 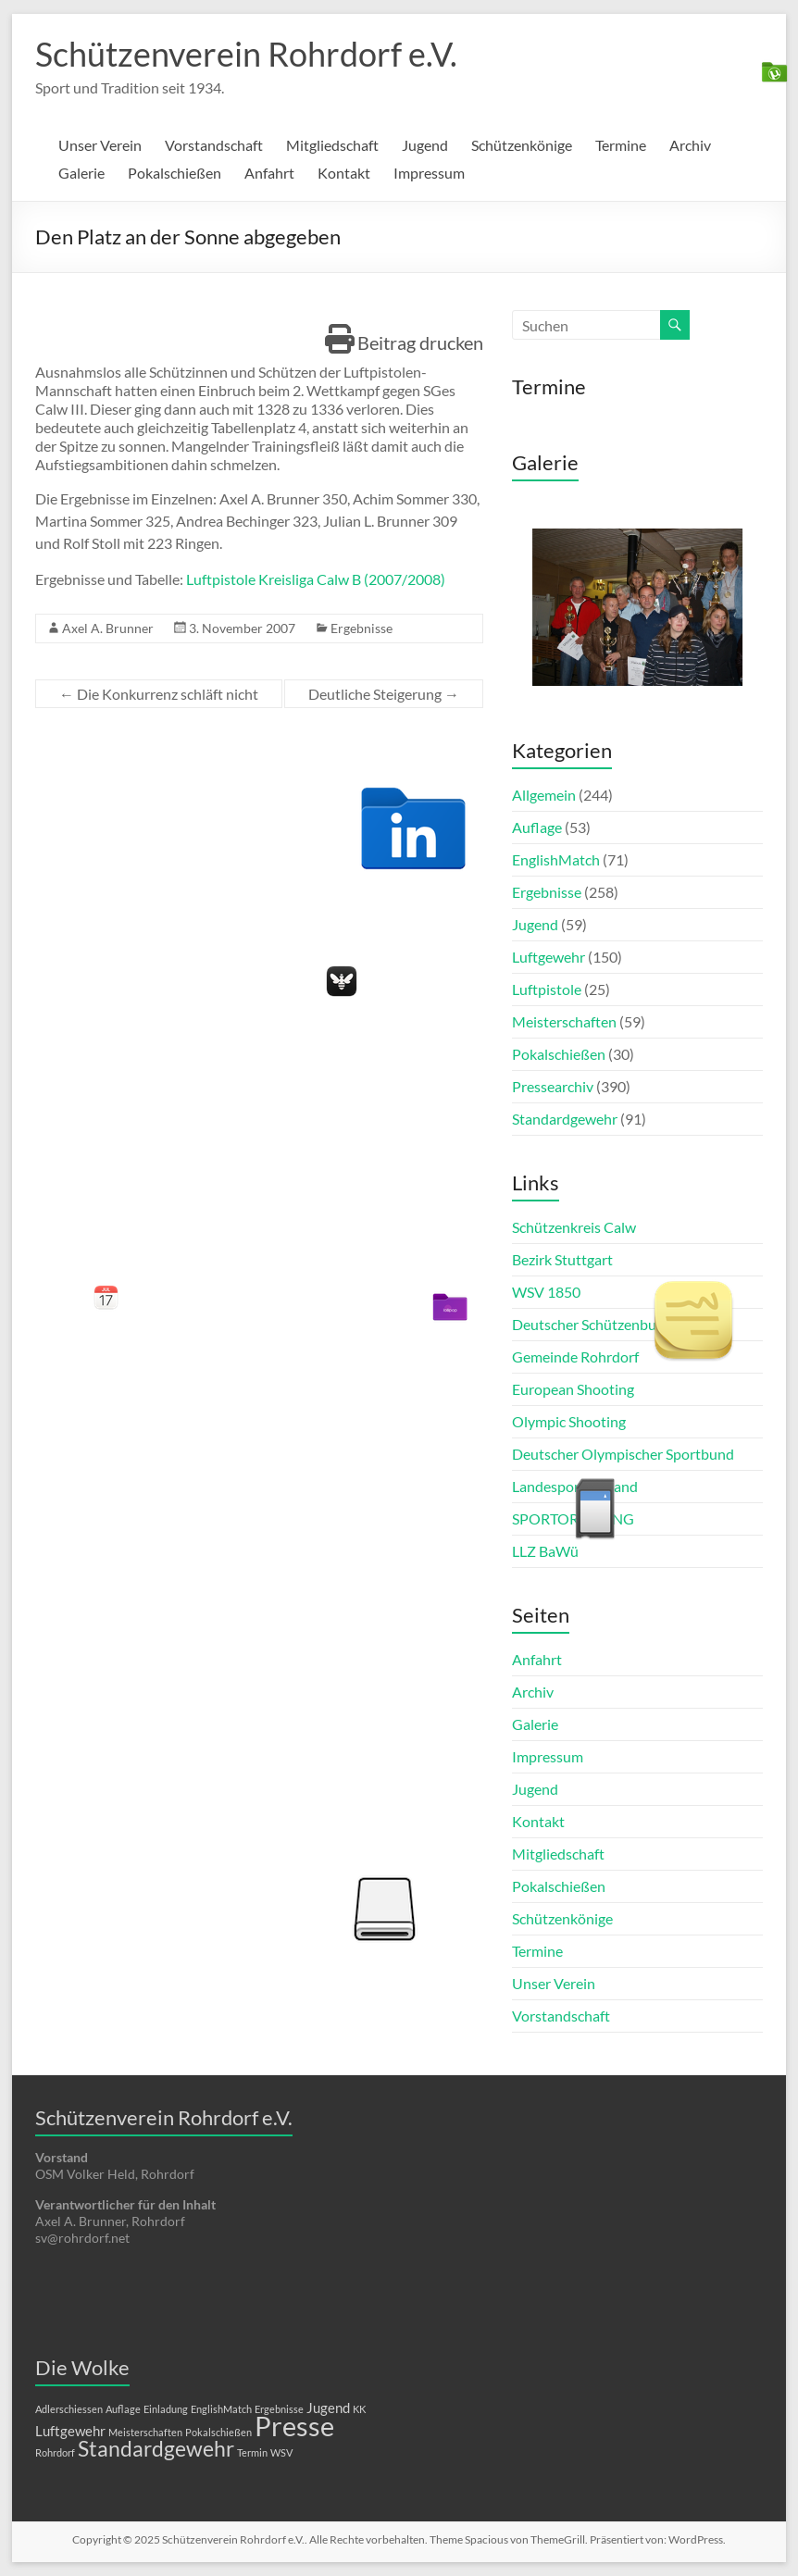 I want to click on open folder containing linkedin-related files, so click(x=413, y=831).